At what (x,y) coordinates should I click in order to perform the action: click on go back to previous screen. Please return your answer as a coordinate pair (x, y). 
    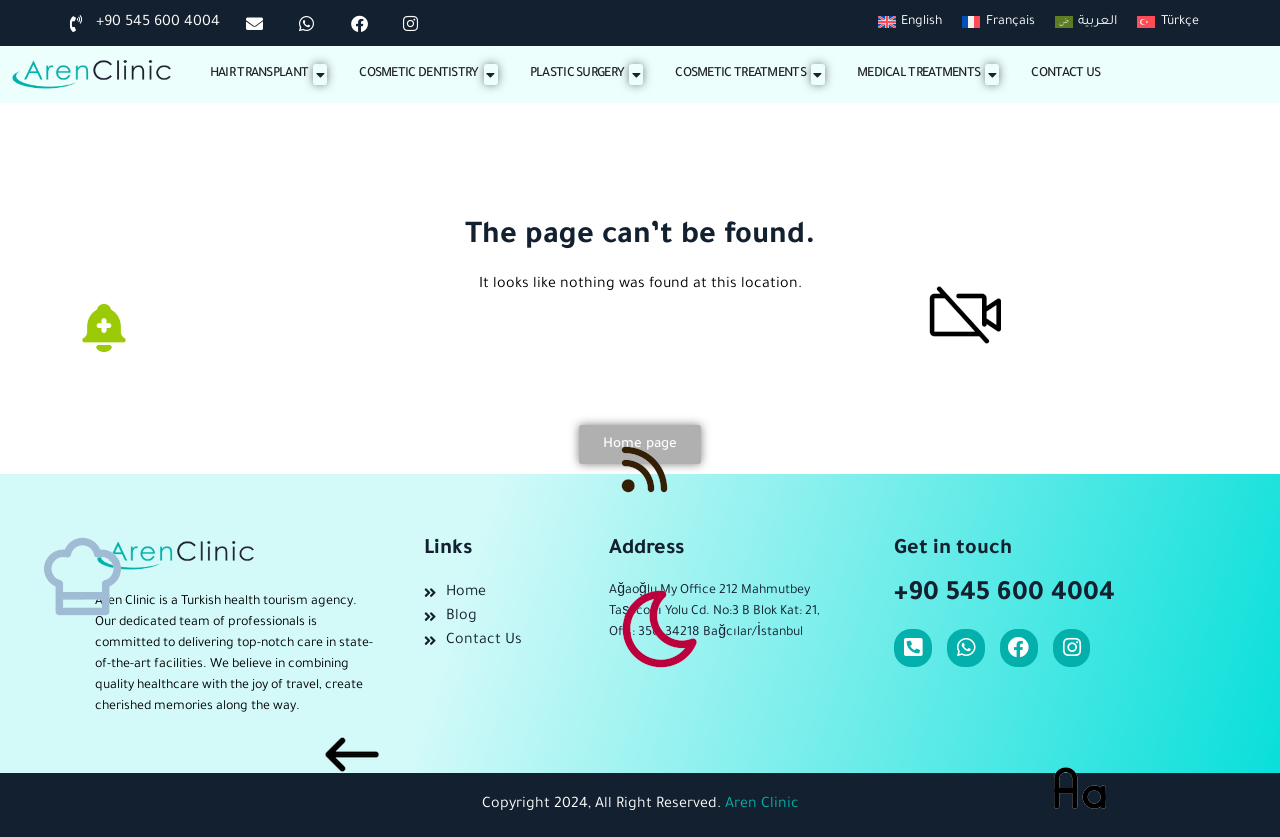
    Looking at the image, I should click on (351, 754).